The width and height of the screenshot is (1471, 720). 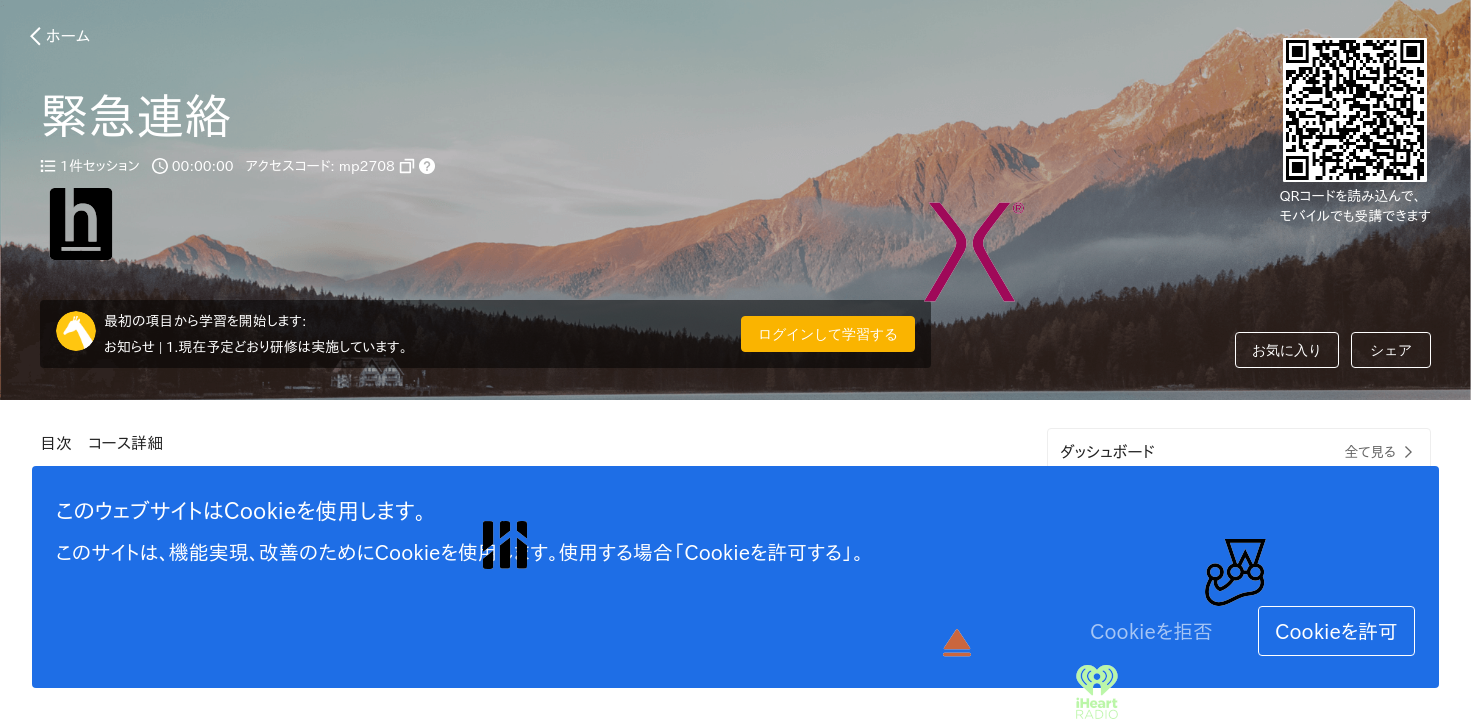 I want to click on eject media or disc, so click(x=957, y=644).